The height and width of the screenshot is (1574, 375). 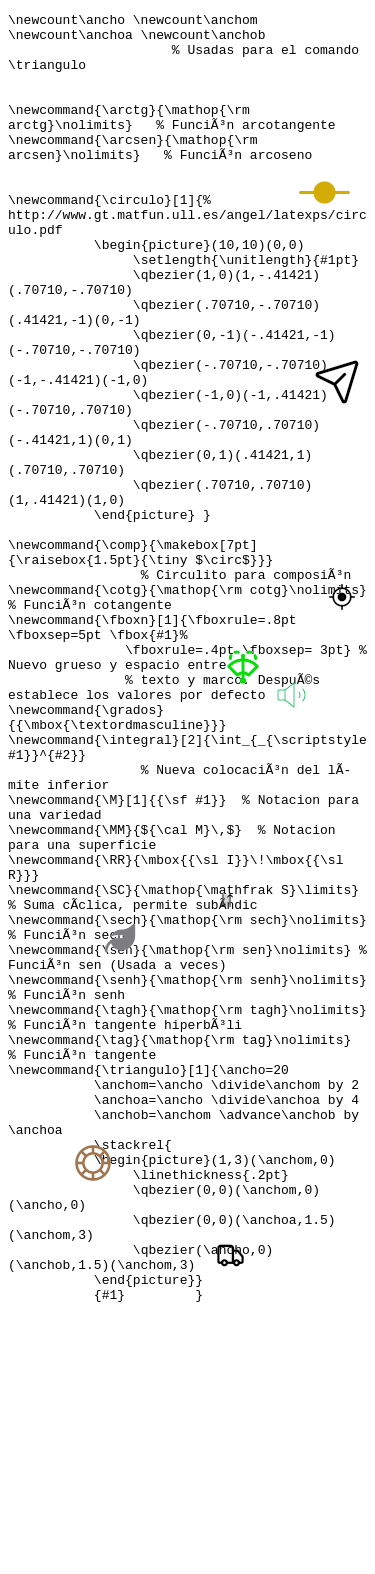 I want to click on increase or adjust volume level, so click(x=291, y=695).